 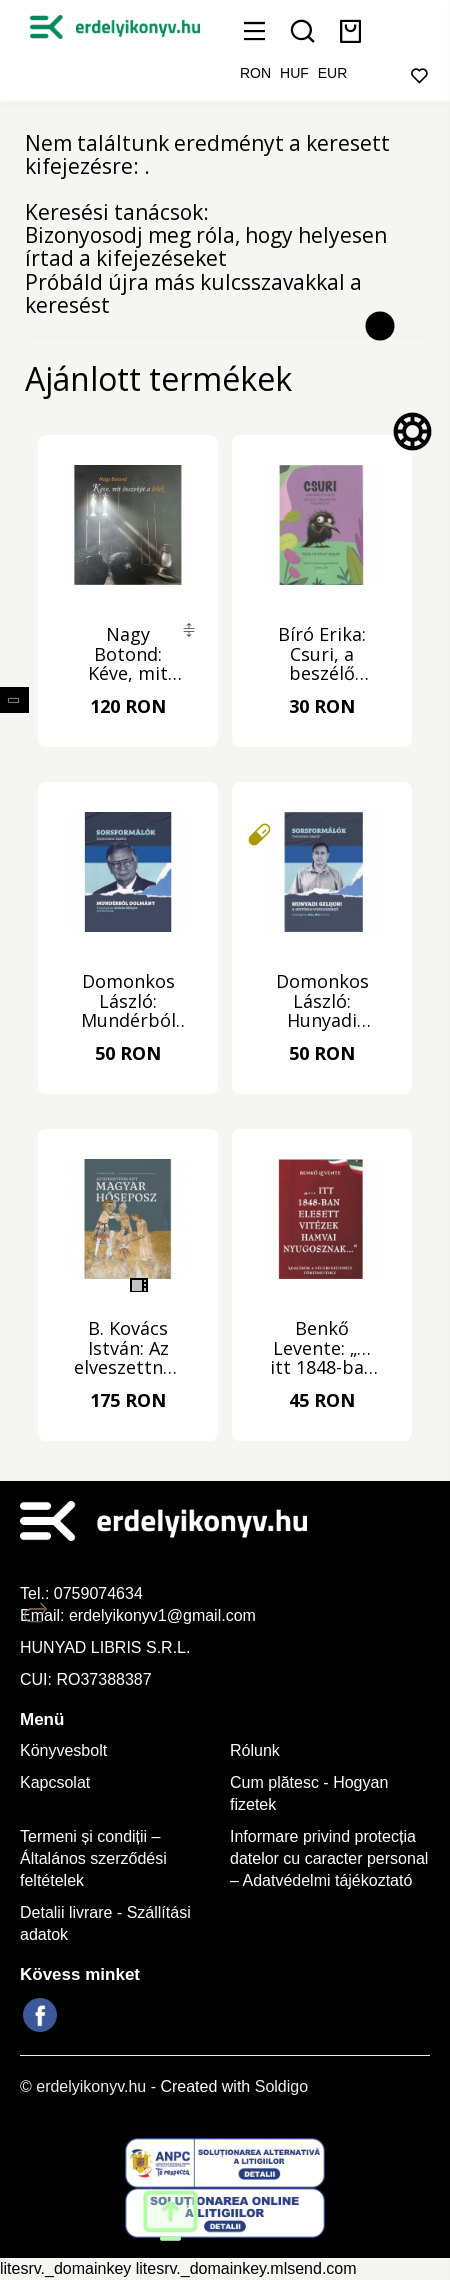 I want to click on access medication reminders or health features, so click(x=259, y=834).